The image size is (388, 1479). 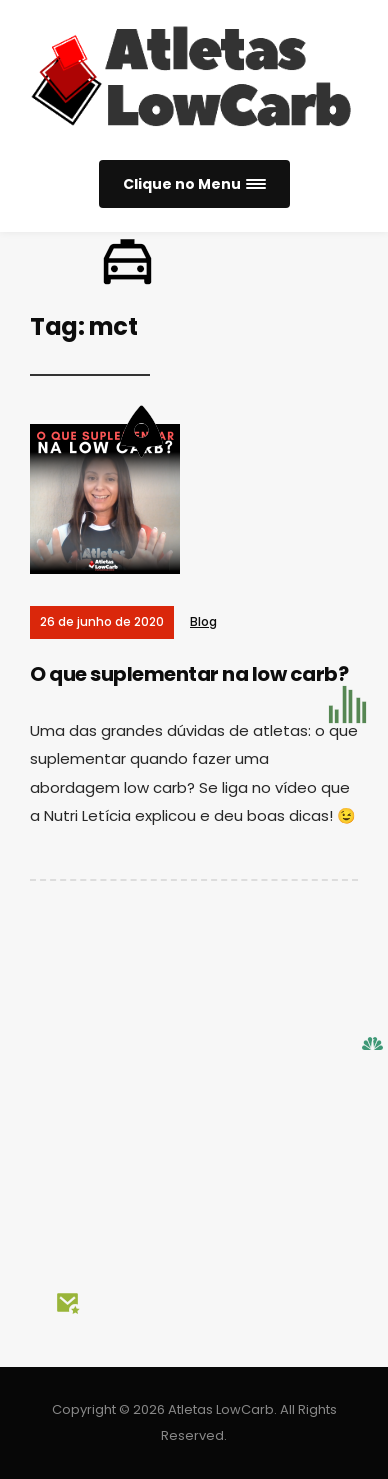 What do you see at coordinates (348, 705) in the screenshot?
I see `view grouped bar chart data` at bounding box center [348, 705].